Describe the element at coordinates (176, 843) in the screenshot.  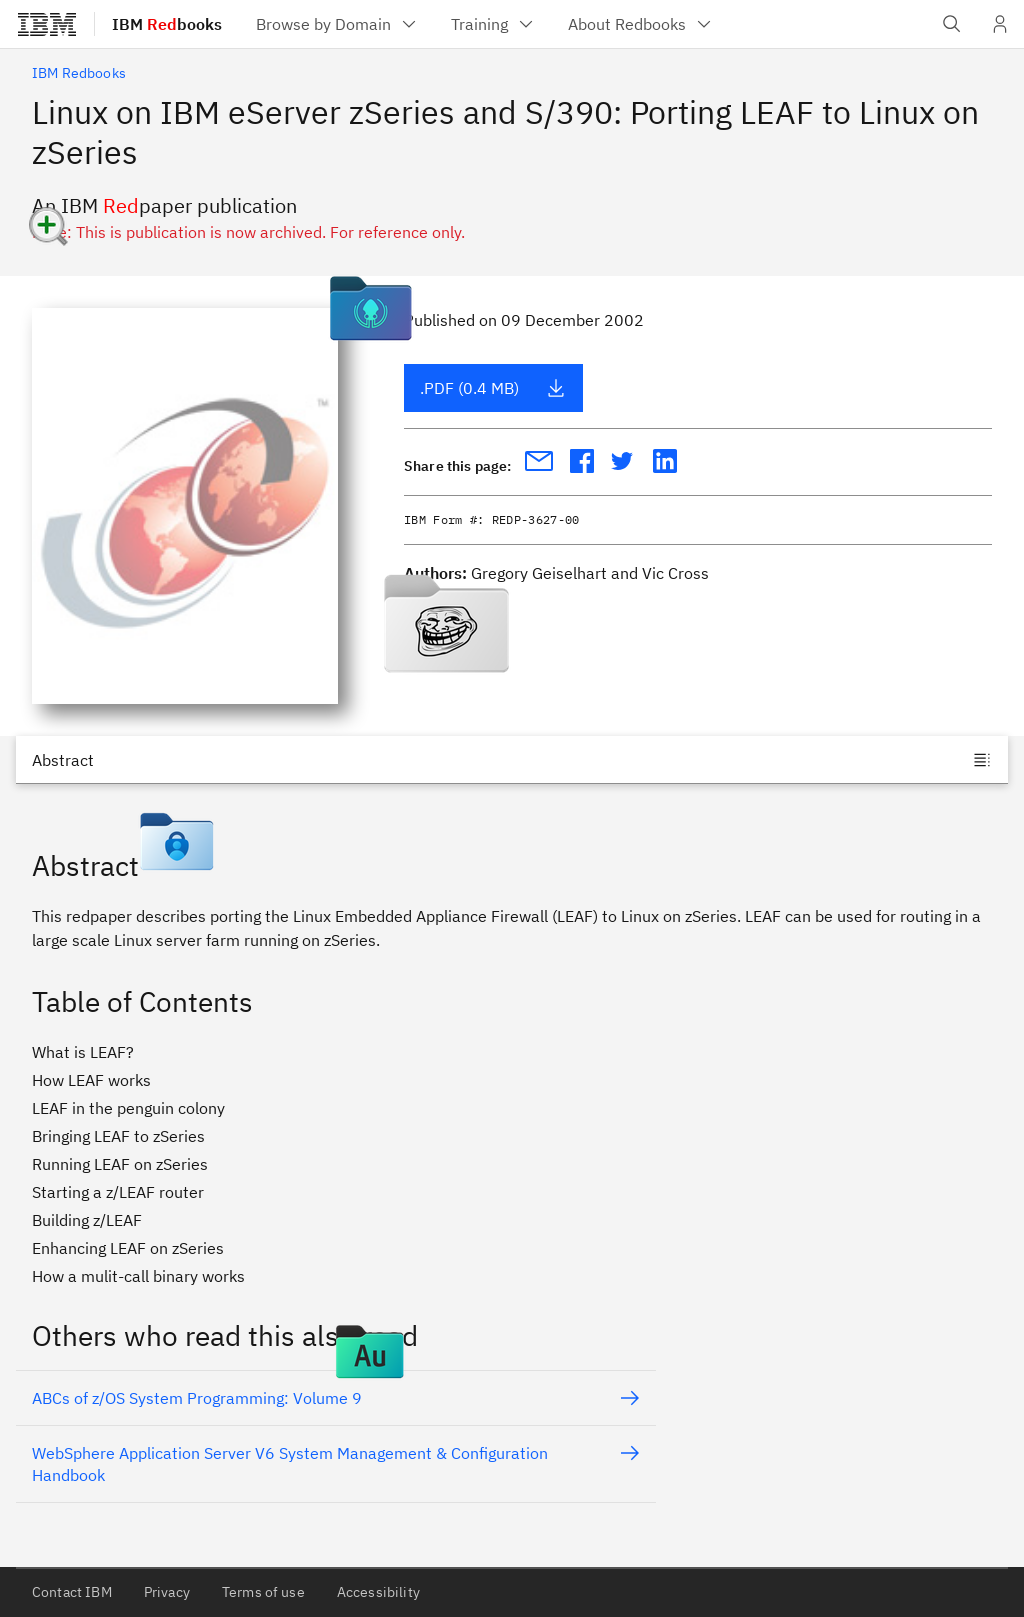
I see `folder containing microsoft authenticator app data` at that location.